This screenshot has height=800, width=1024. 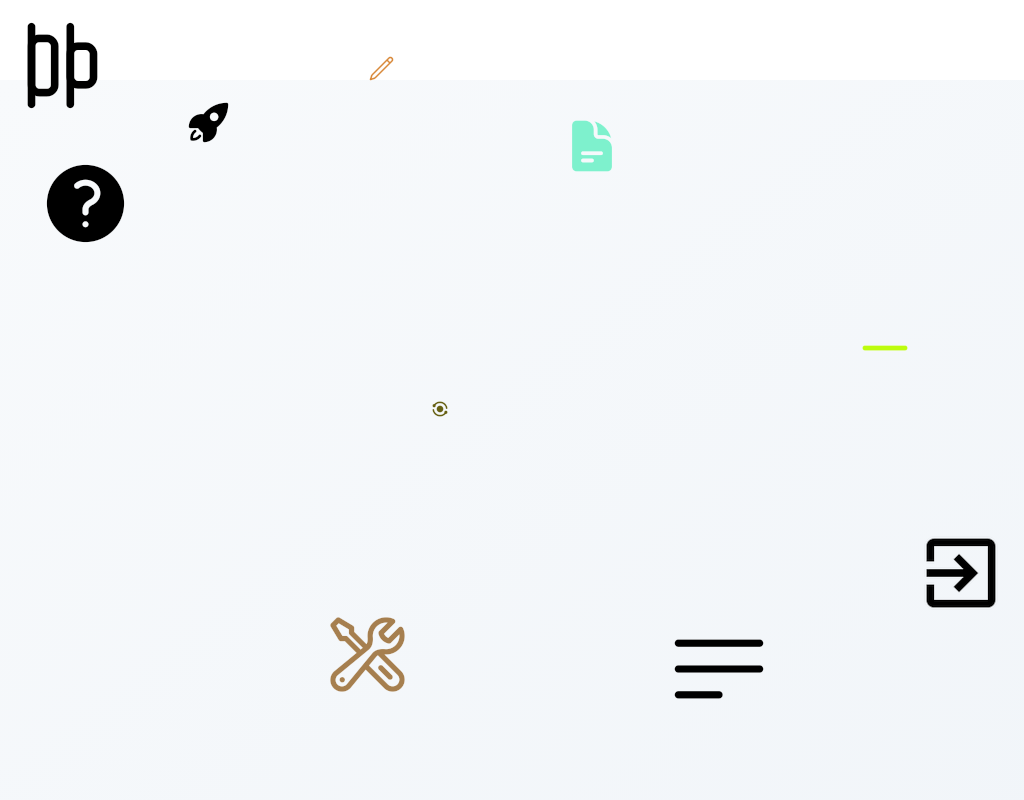 I want to click on view document details, so click(x=592, y=146).